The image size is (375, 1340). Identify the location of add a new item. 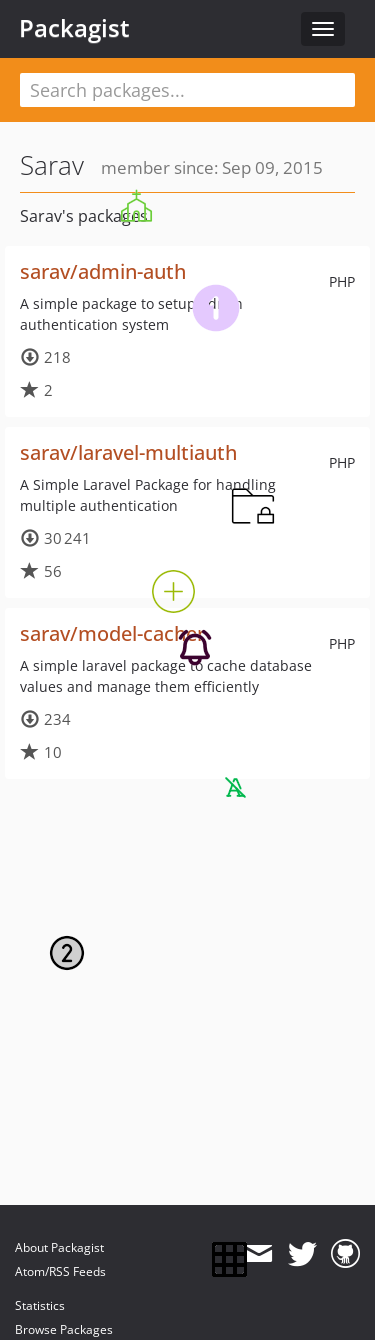
(173, 591).